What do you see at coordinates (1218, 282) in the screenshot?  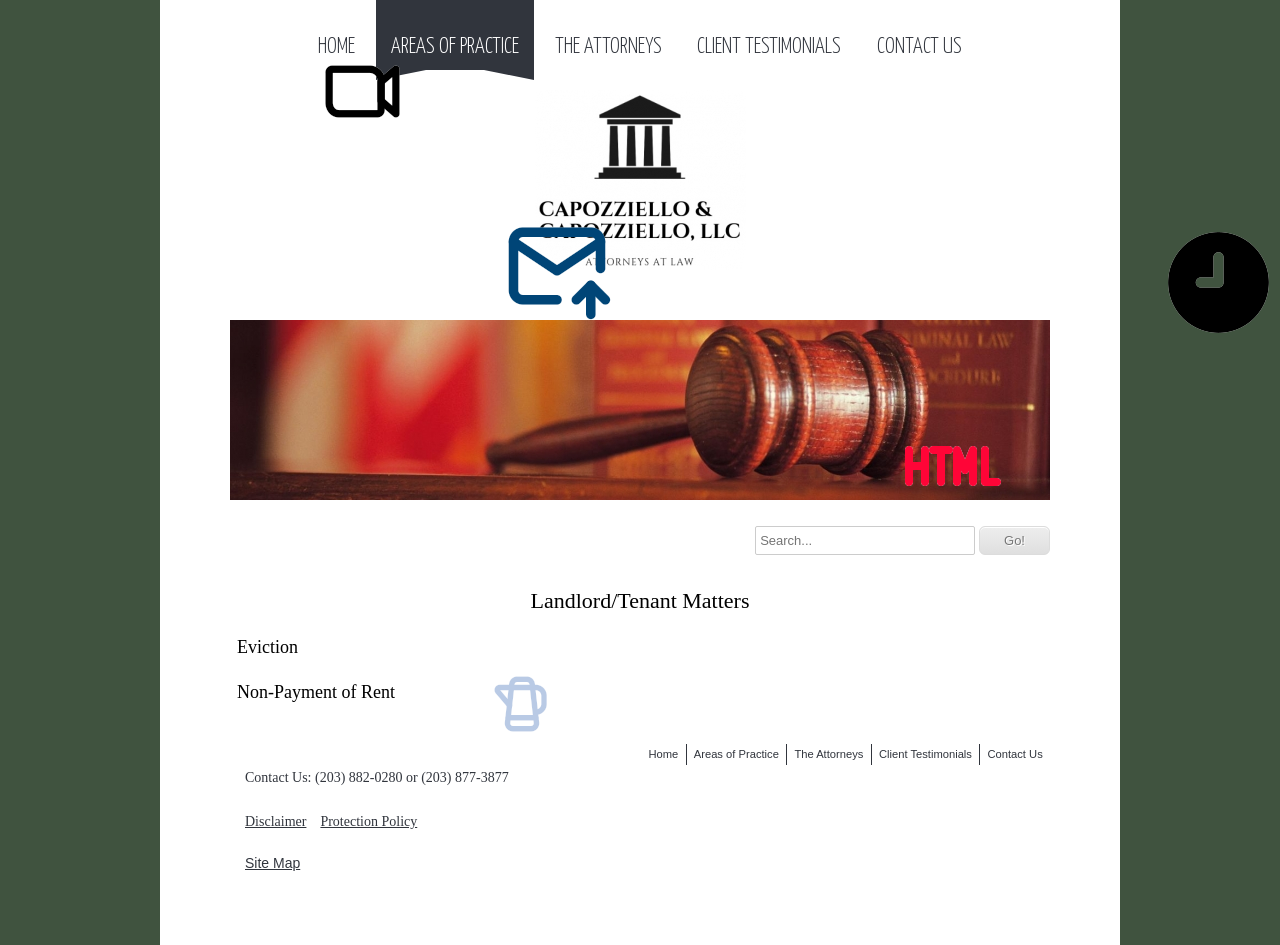 I see `indicates the current time is 9 o'clock` at bounding box center [1218, 282].